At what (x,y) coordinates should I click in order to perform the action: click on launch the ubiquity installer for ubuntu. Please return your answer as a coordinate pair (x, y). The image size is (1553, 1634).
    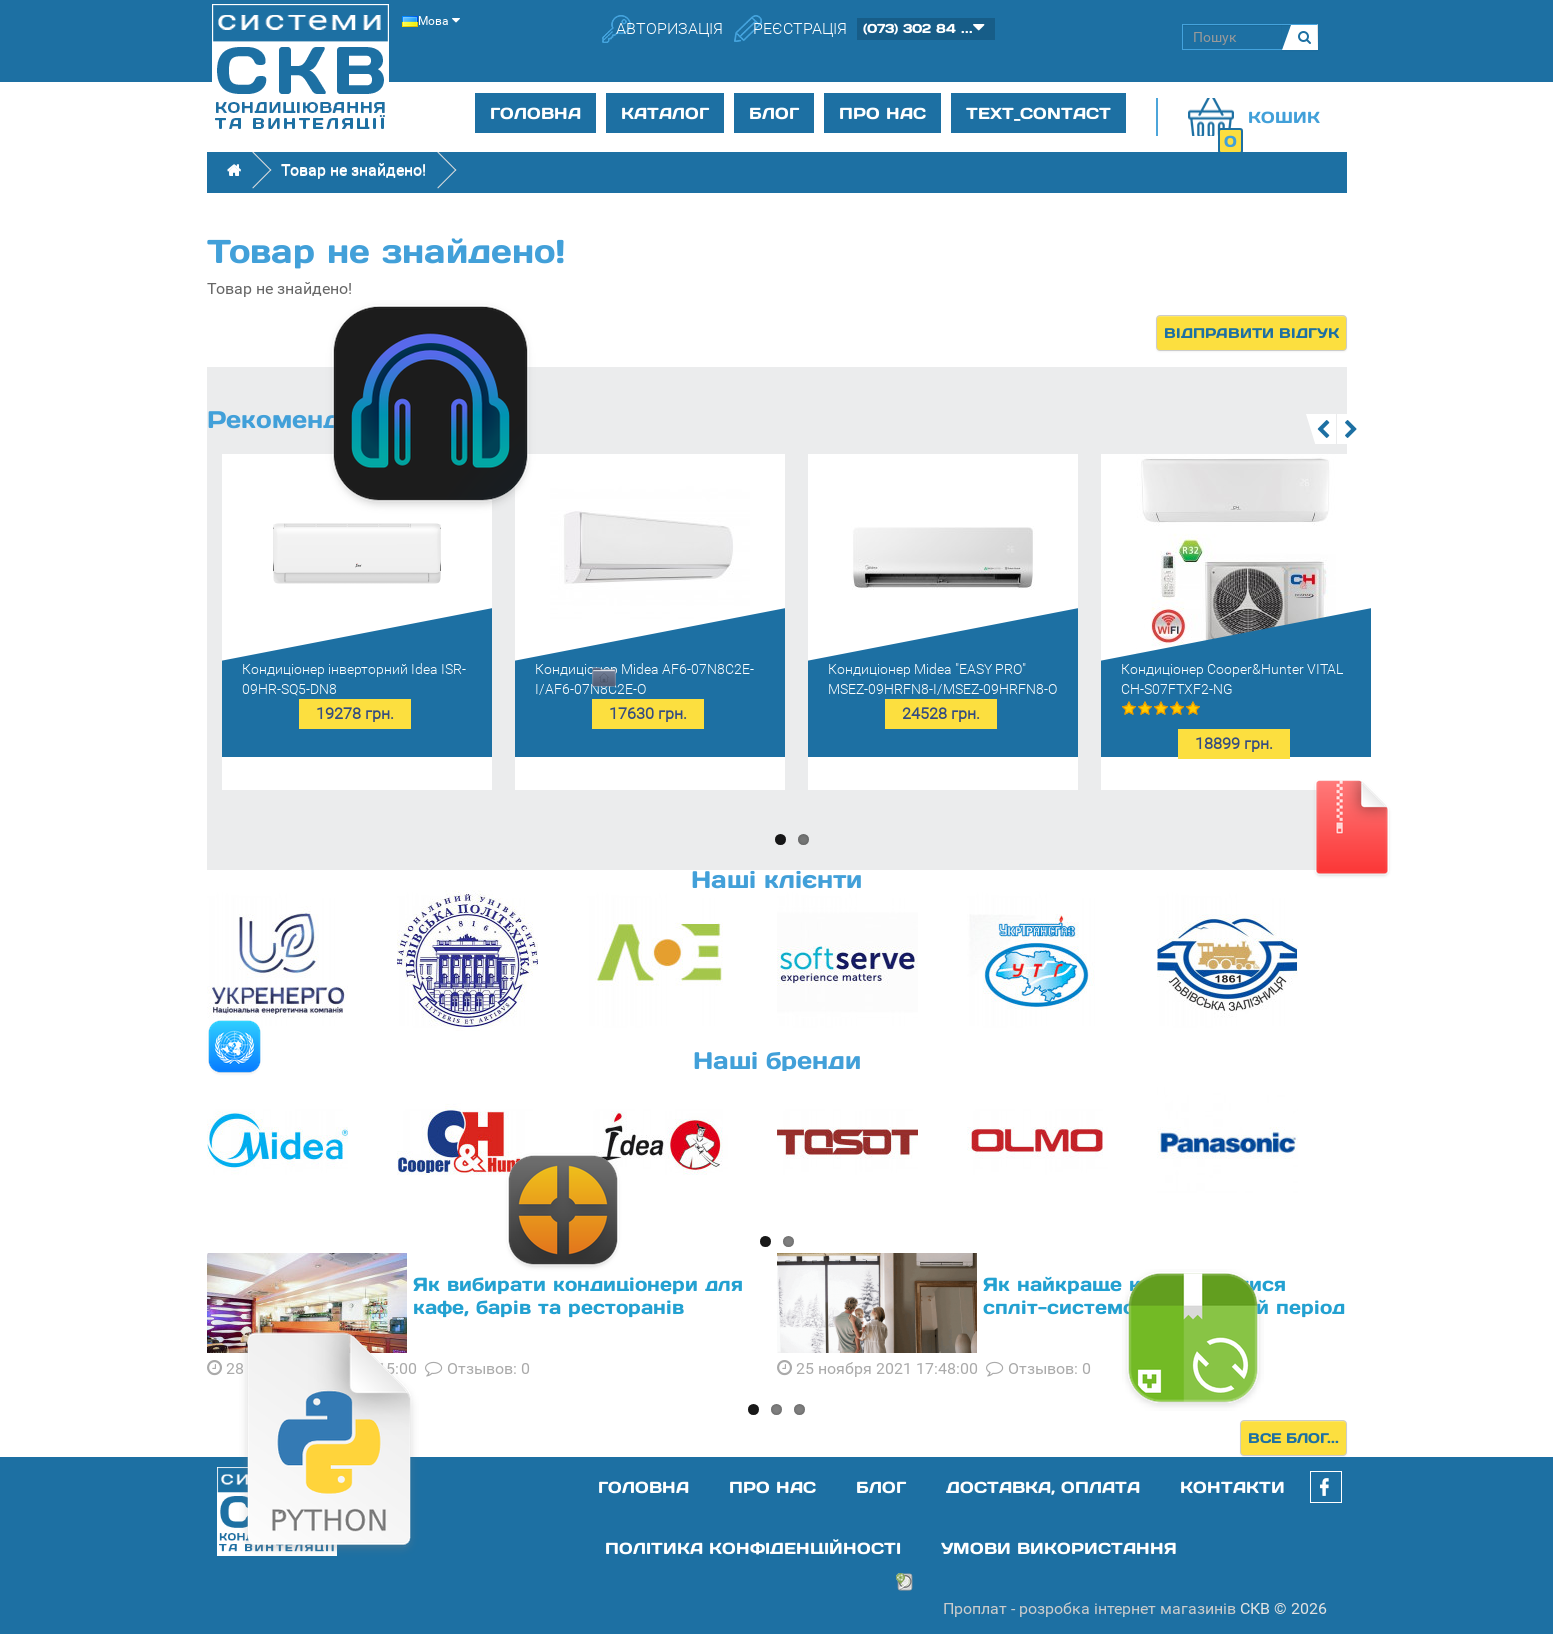
    Looking at the image, I should click on (905, 1582).